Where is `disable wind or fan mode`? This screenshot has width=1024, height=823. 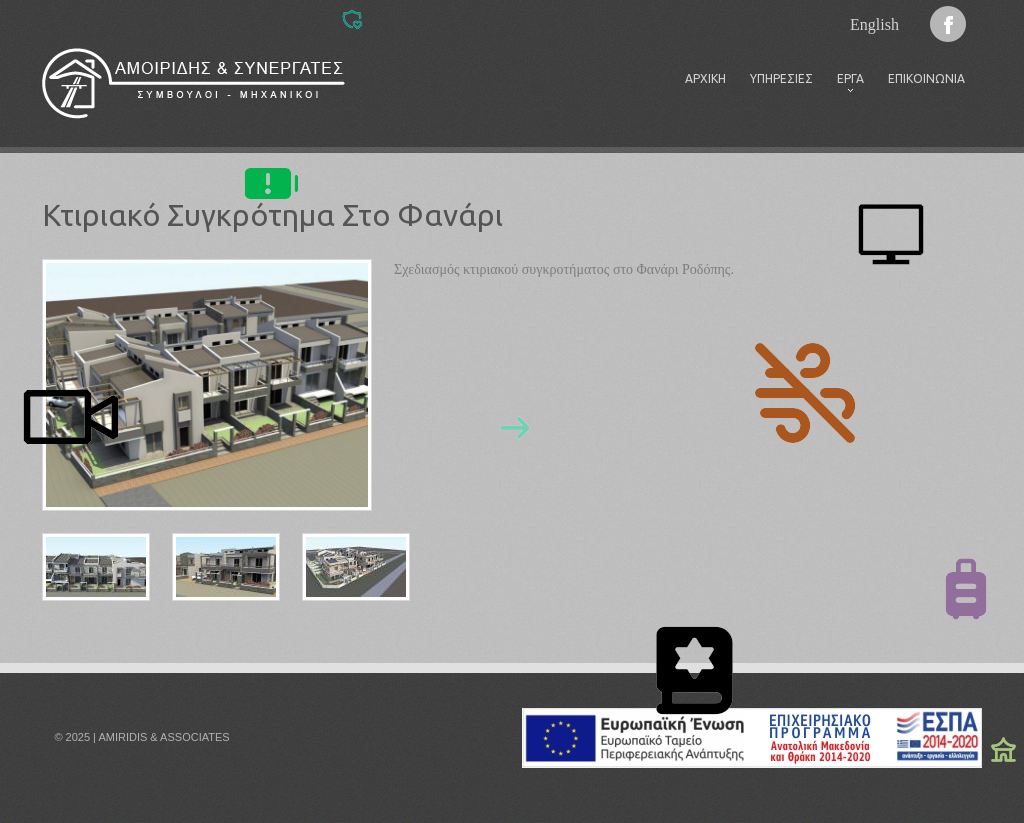 disable wind or fan mode is located at coordinates (805, 393).